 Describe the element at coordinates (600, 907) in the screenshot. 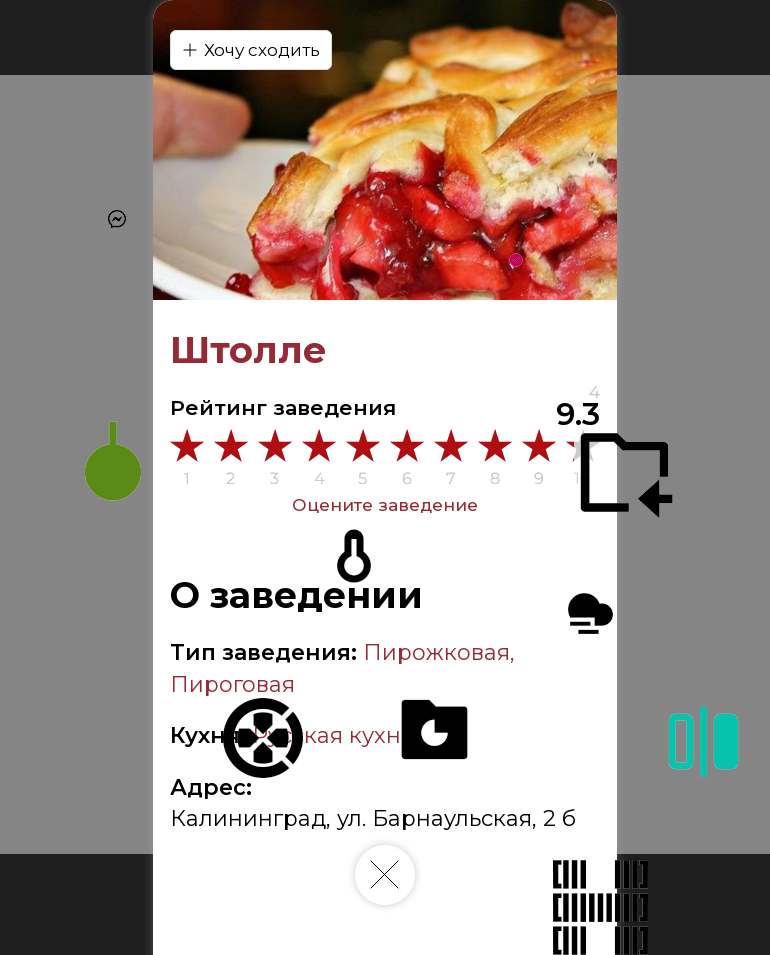

I see `launch htop system monitoring application` at that location.